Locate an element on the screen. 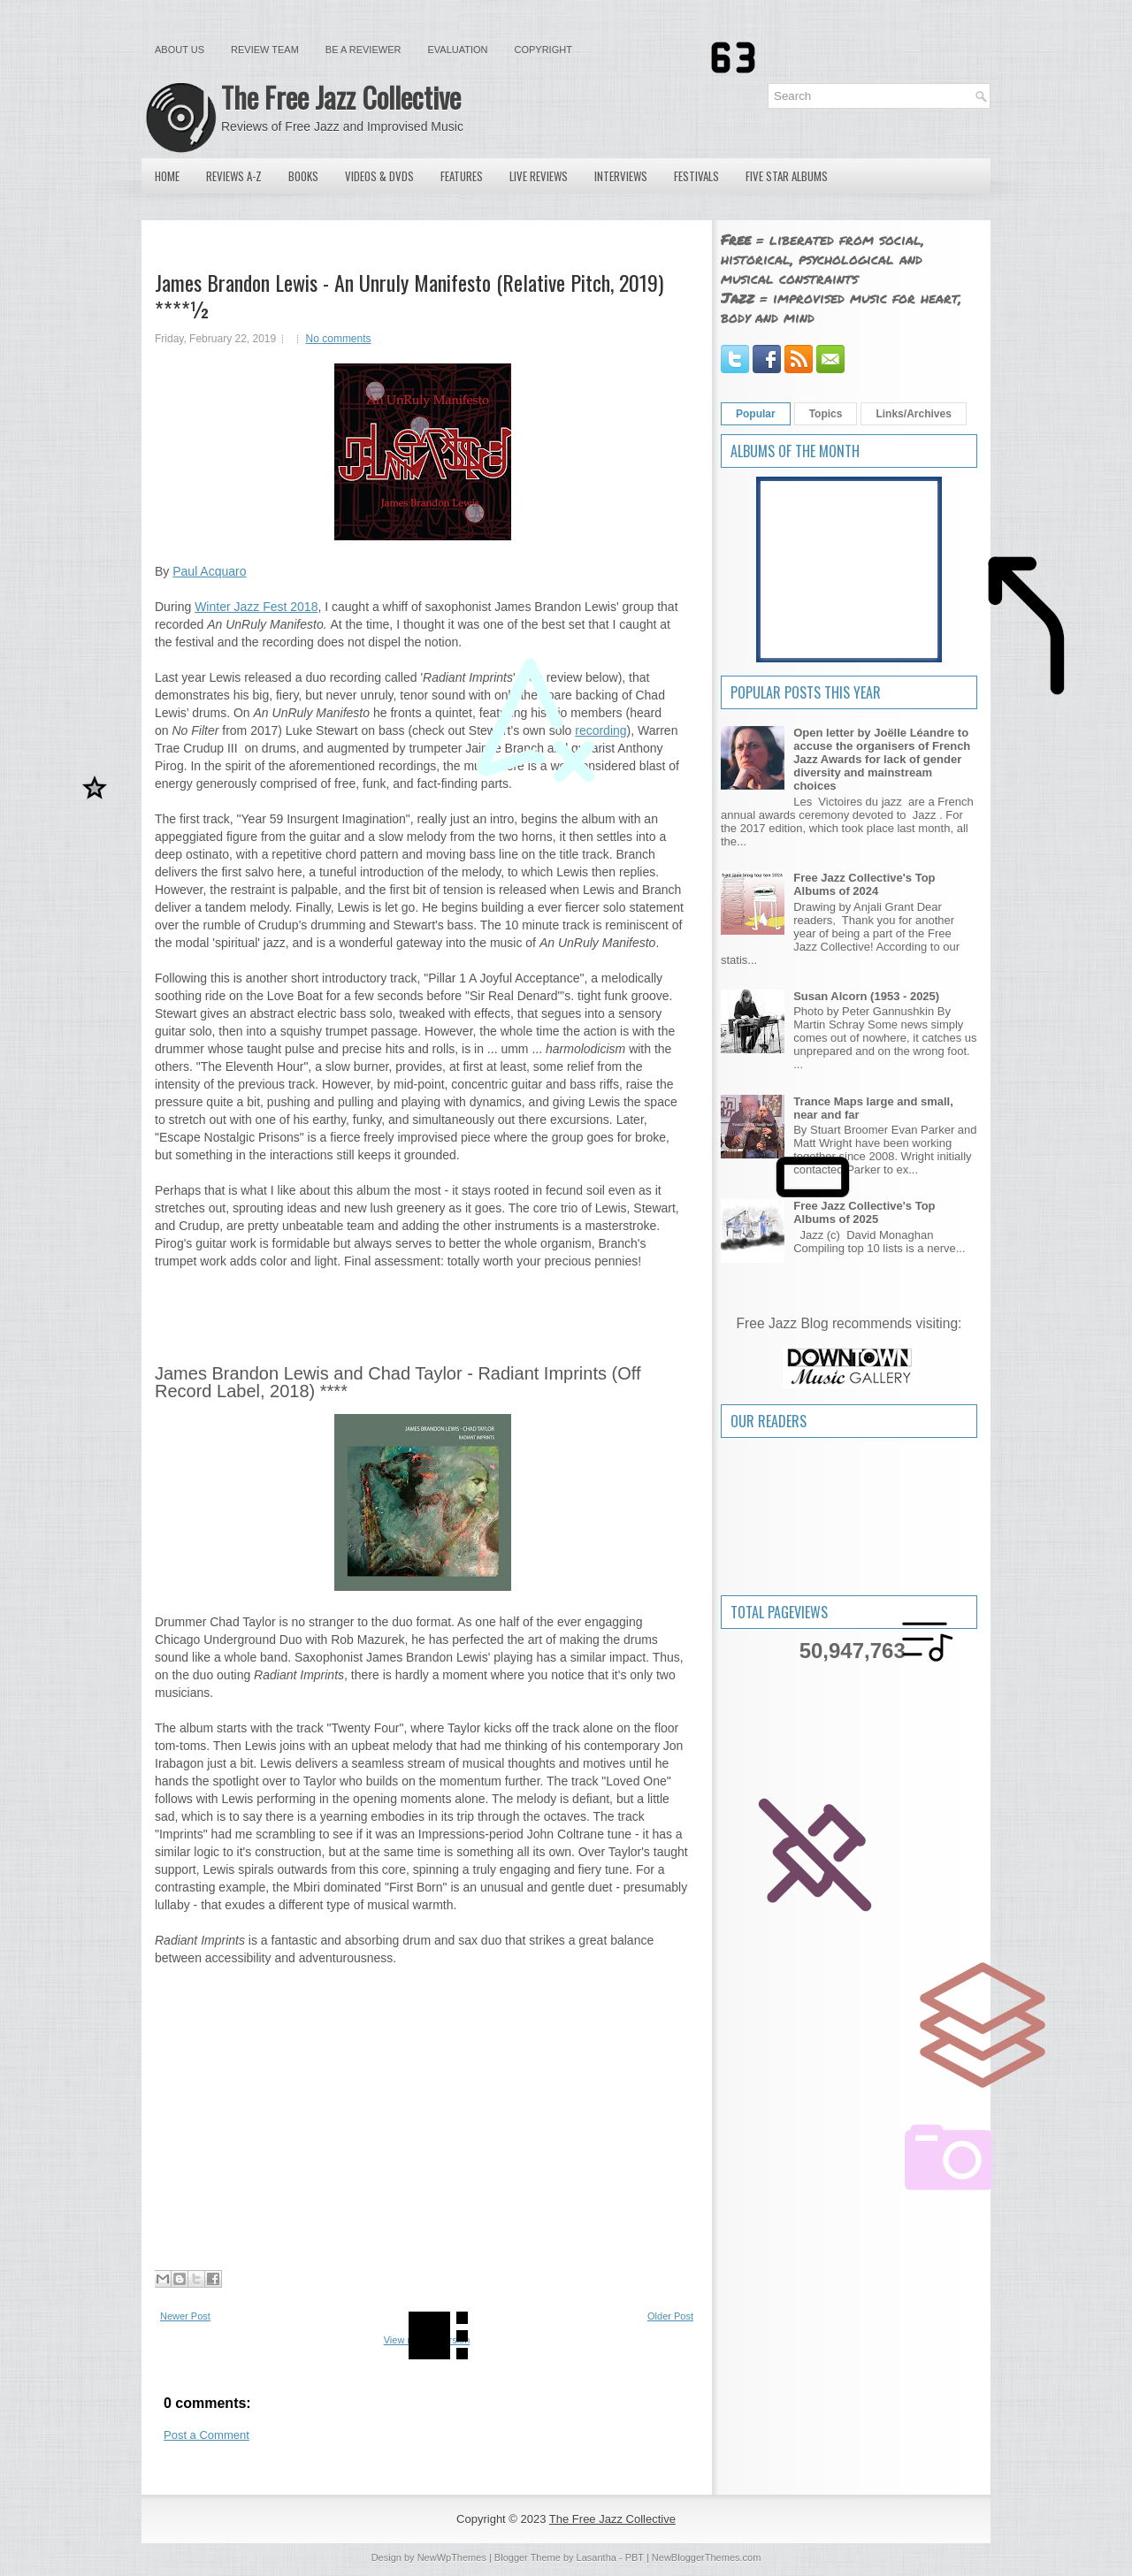 The width and height of the screenshot is (1132, 2576). take a photo or capture image is located at coordinates (948, 2157).